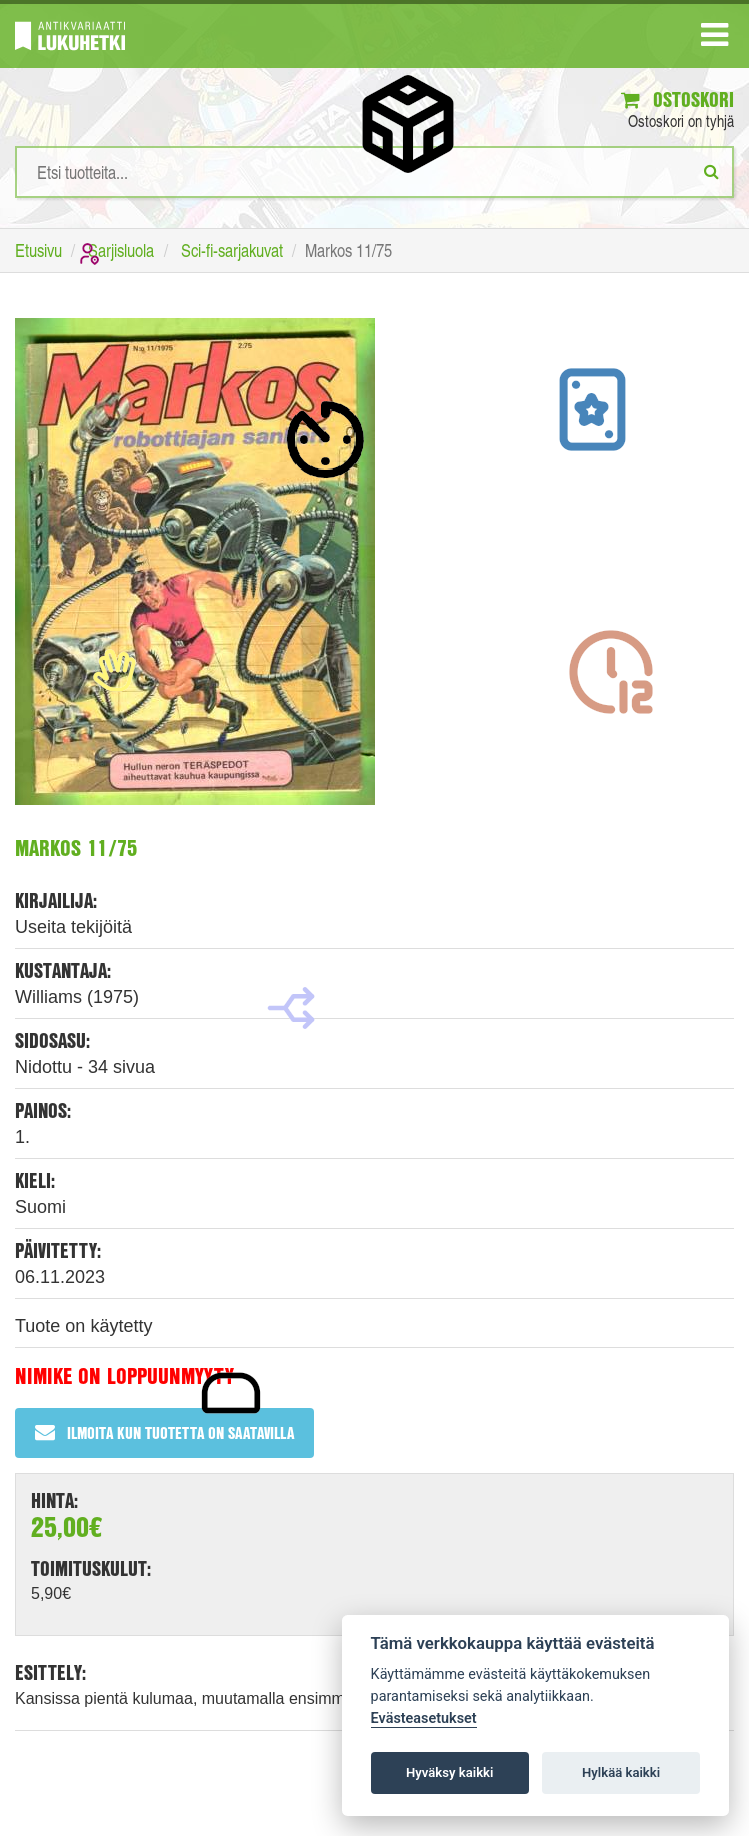 This screenshot has height=1836, width=749. I want to click on view user's location on map, so click(87, 253).